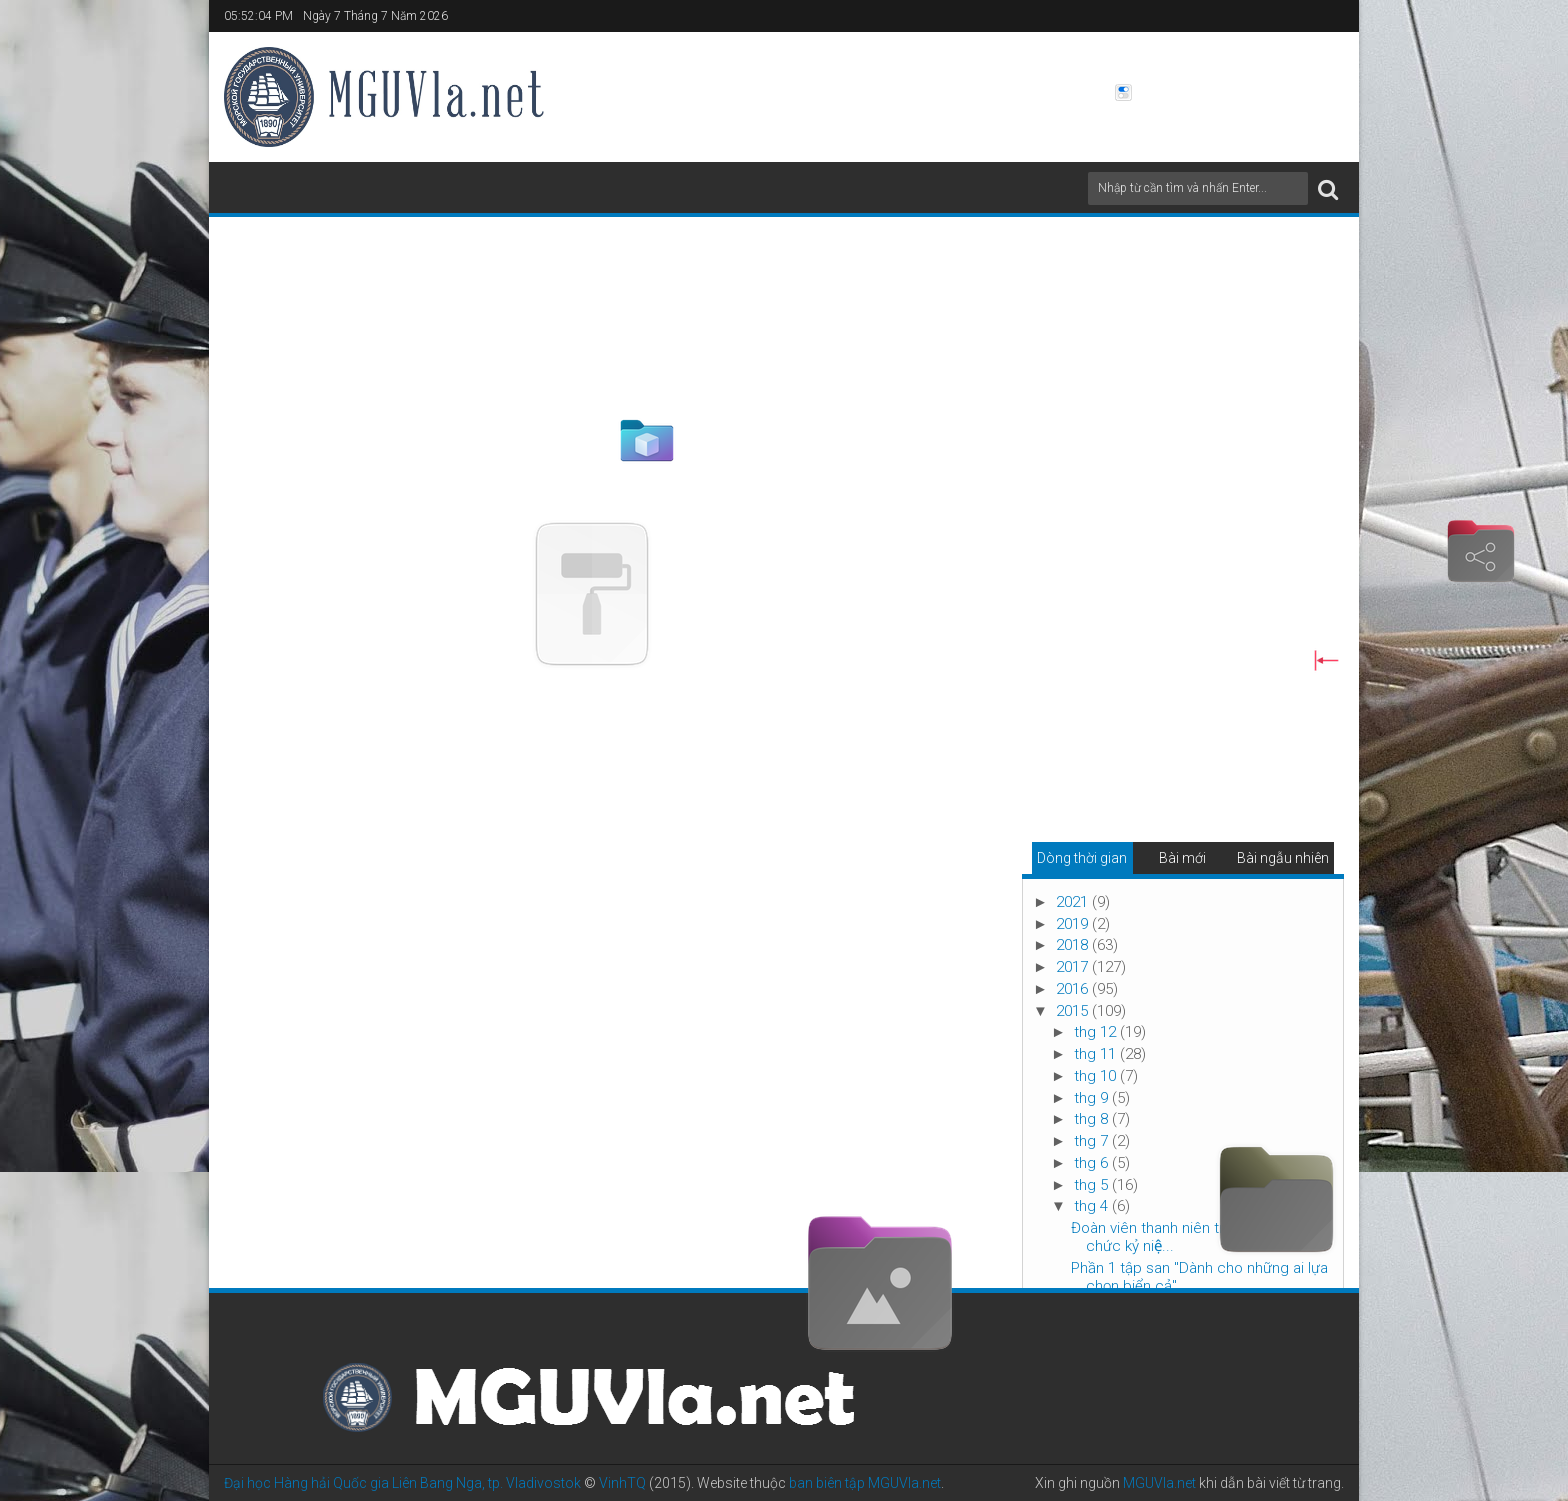 This screenshot has height=1501, width=1568. I want to click on go to the first item in a list or sequence, so click(1326, 660).